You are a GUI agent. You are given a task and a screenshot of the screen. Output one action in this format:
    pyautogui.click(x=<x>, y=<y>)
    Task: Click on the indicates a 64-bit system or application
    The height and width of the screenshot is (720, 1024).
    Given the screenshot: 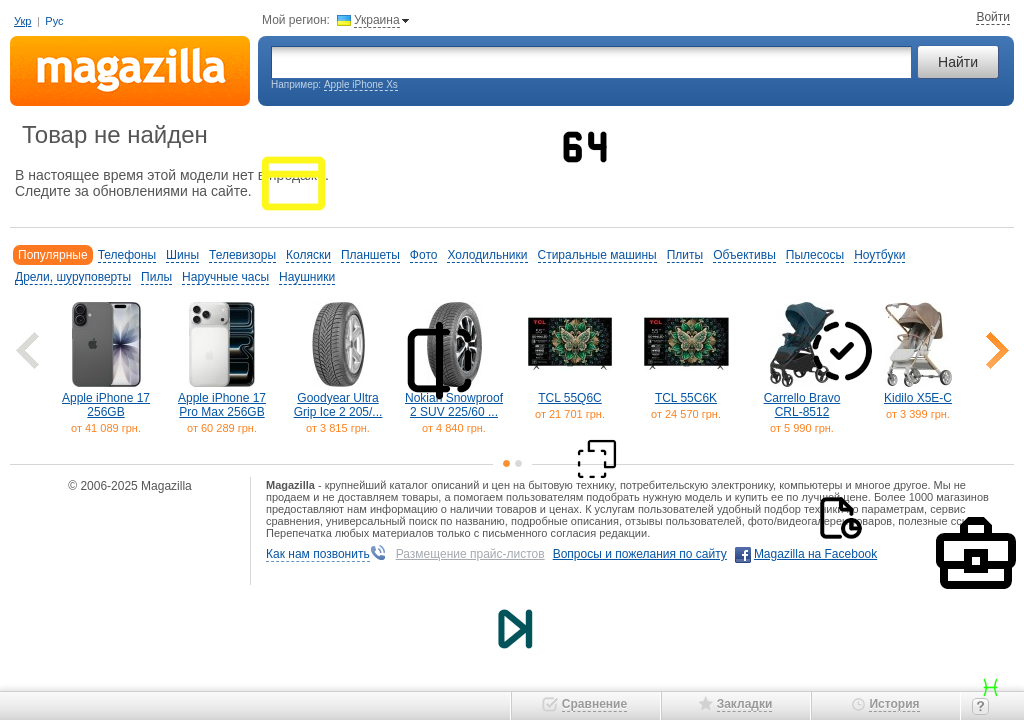 What is the action you would take?
    pyautogui.click(x=585, y=147)
    